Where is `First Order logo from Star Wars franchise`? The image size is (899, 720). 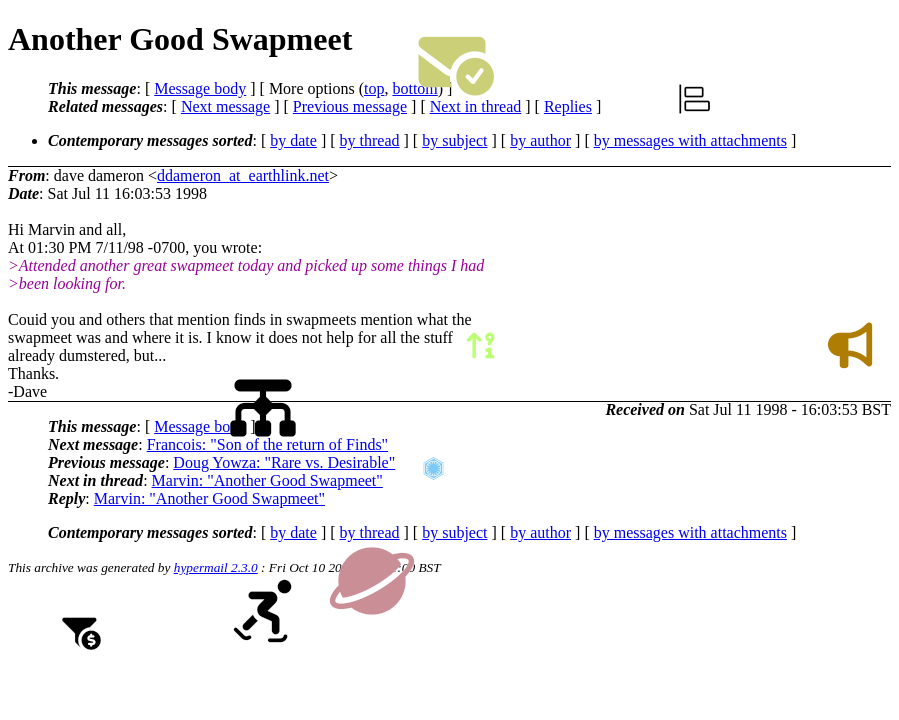 First Order logo from Star Wars franchise is located at coordinates (433, 468).